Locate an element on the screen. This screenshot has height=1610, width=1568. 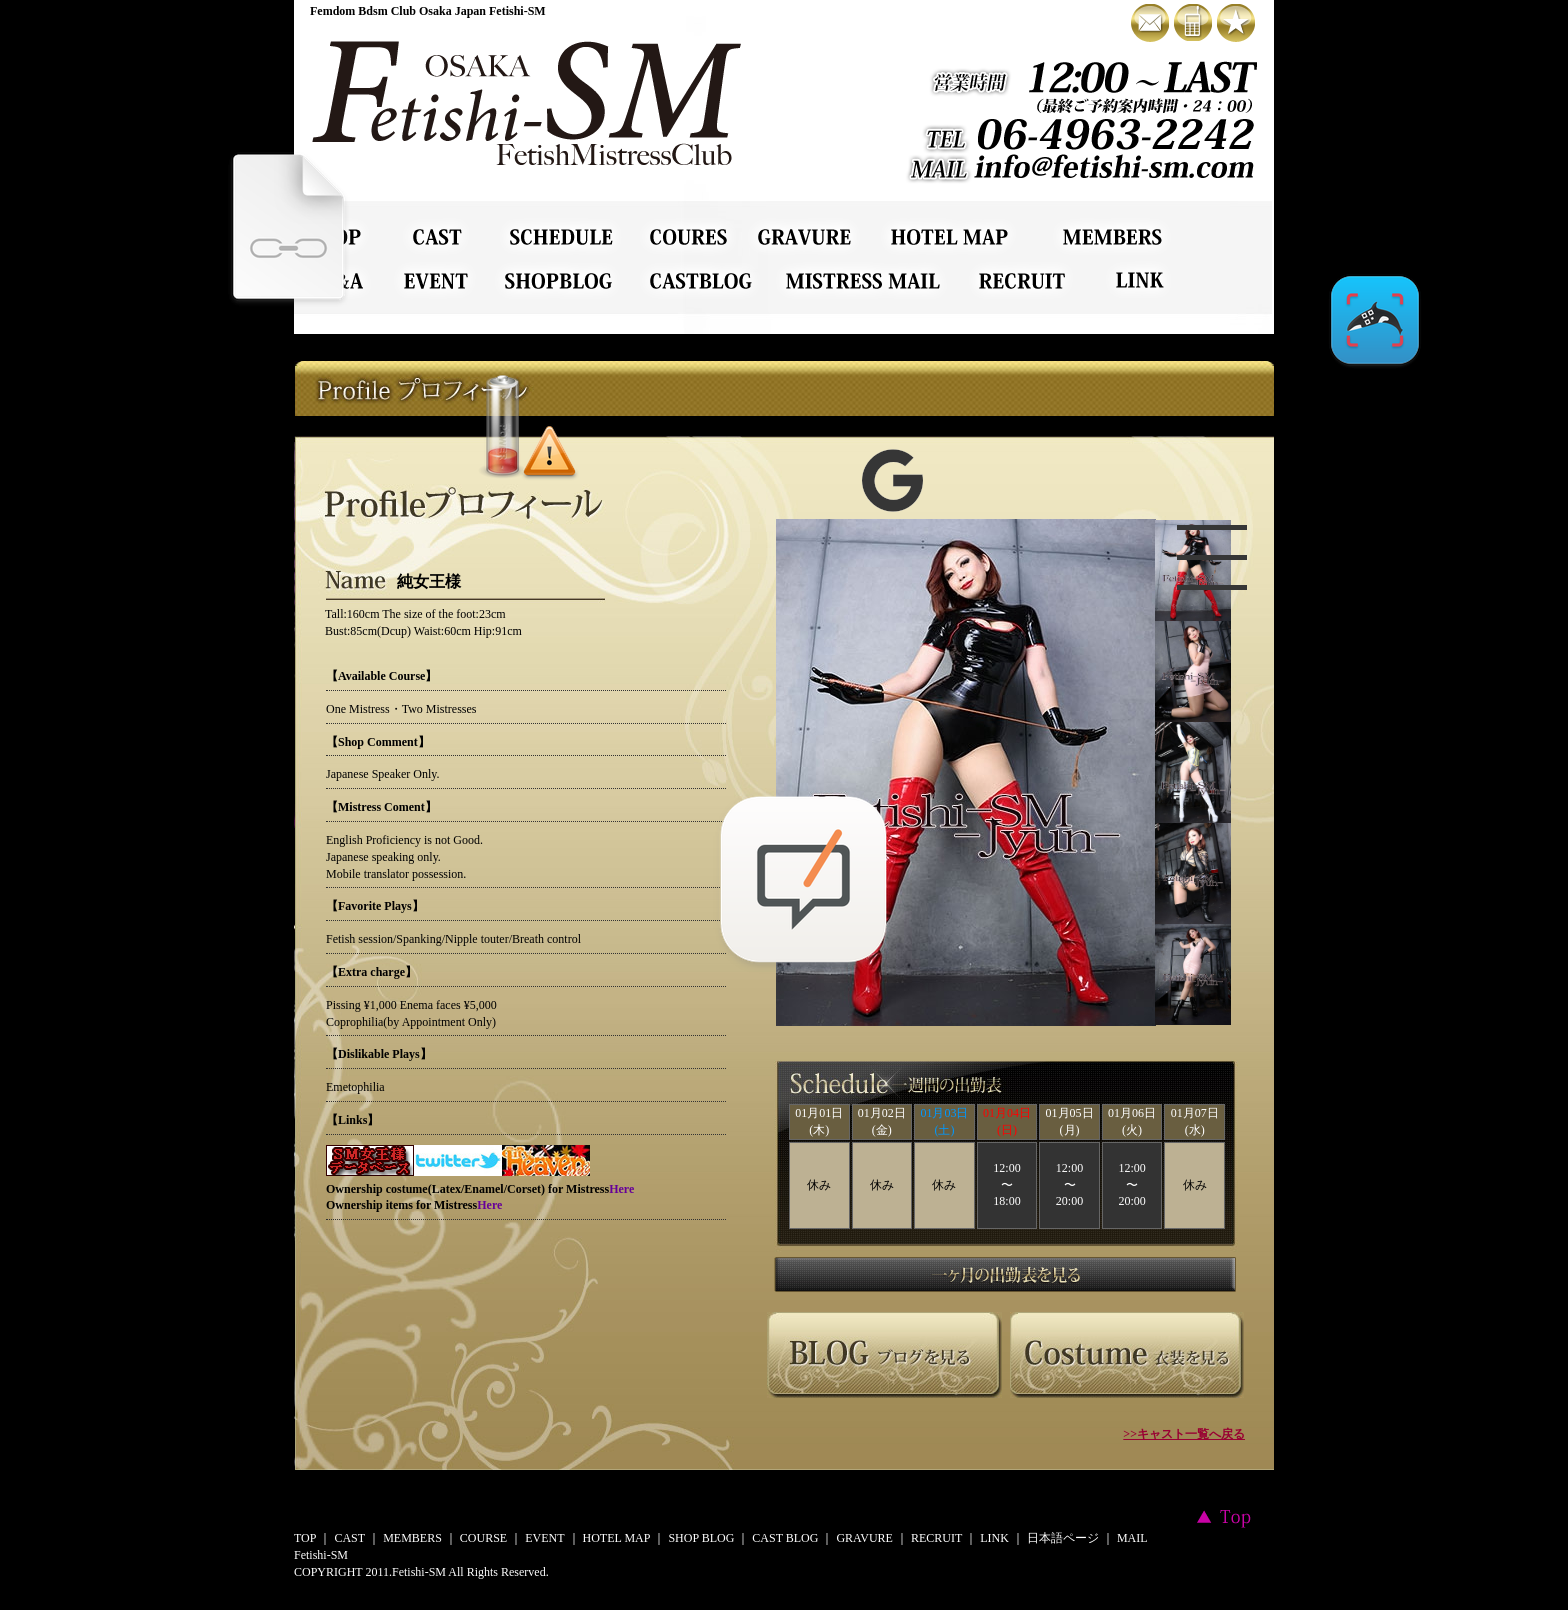
indicates low battery warning is located at coordinates (526, 427).